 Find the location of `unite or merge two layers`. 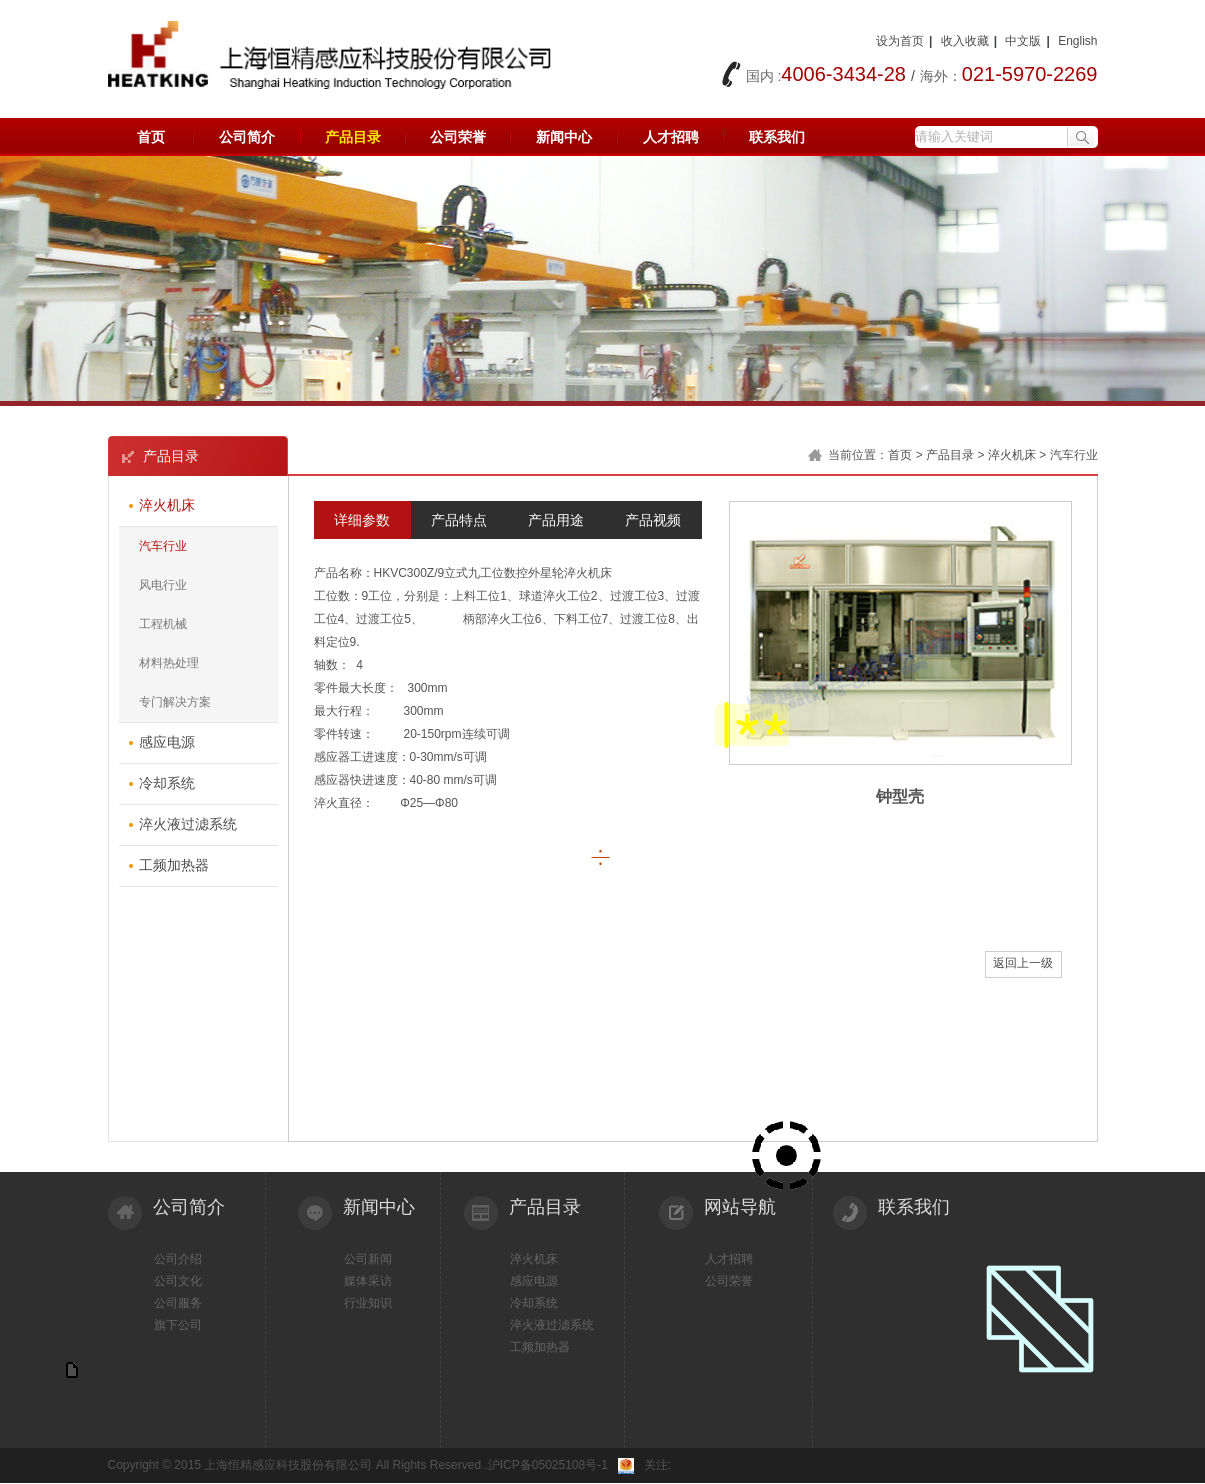

unite or merge two layers is located at coordinates (1040, 1319).